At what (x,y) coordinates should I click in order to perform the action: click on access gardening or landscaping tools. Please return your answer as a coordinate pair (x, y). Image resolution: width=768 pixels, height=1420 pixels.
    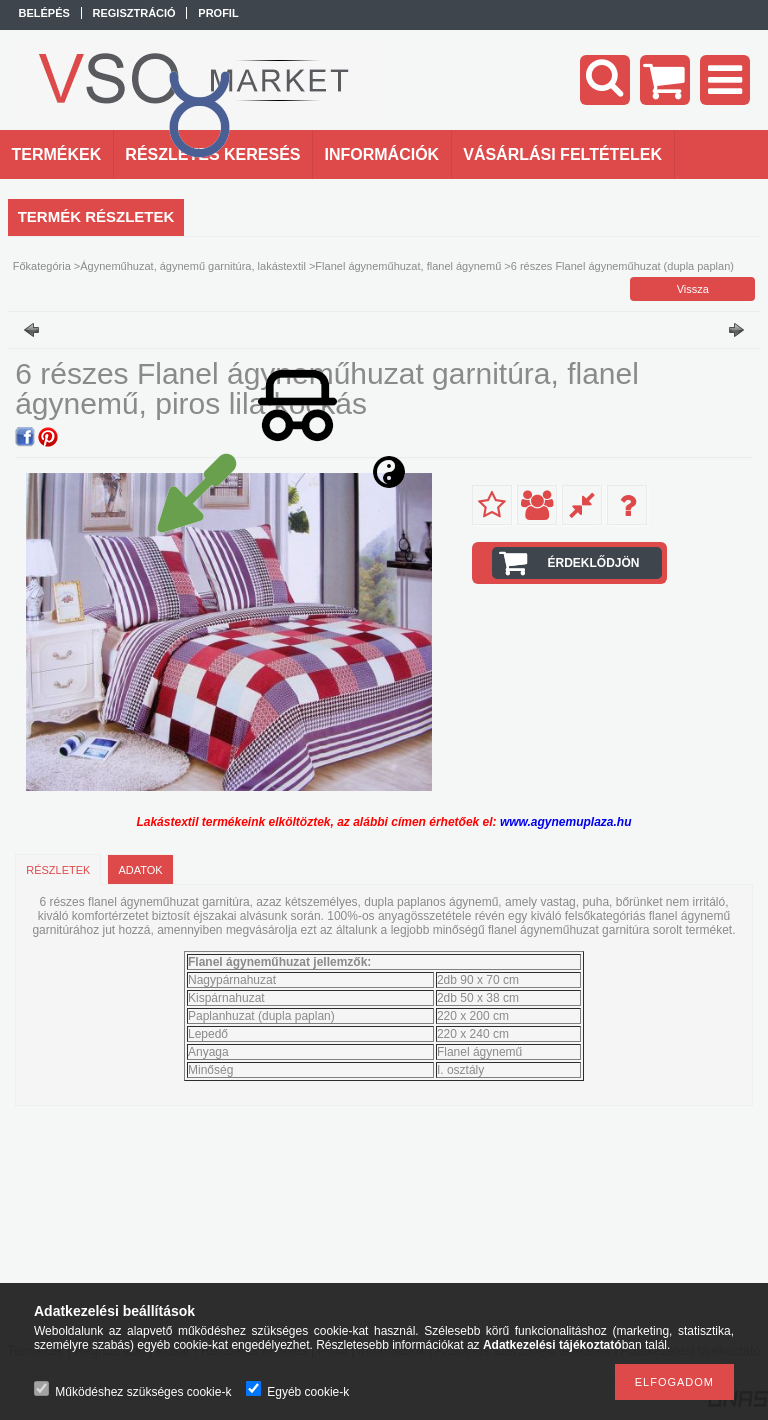
    Looking at the image, I should click on (194, 495).